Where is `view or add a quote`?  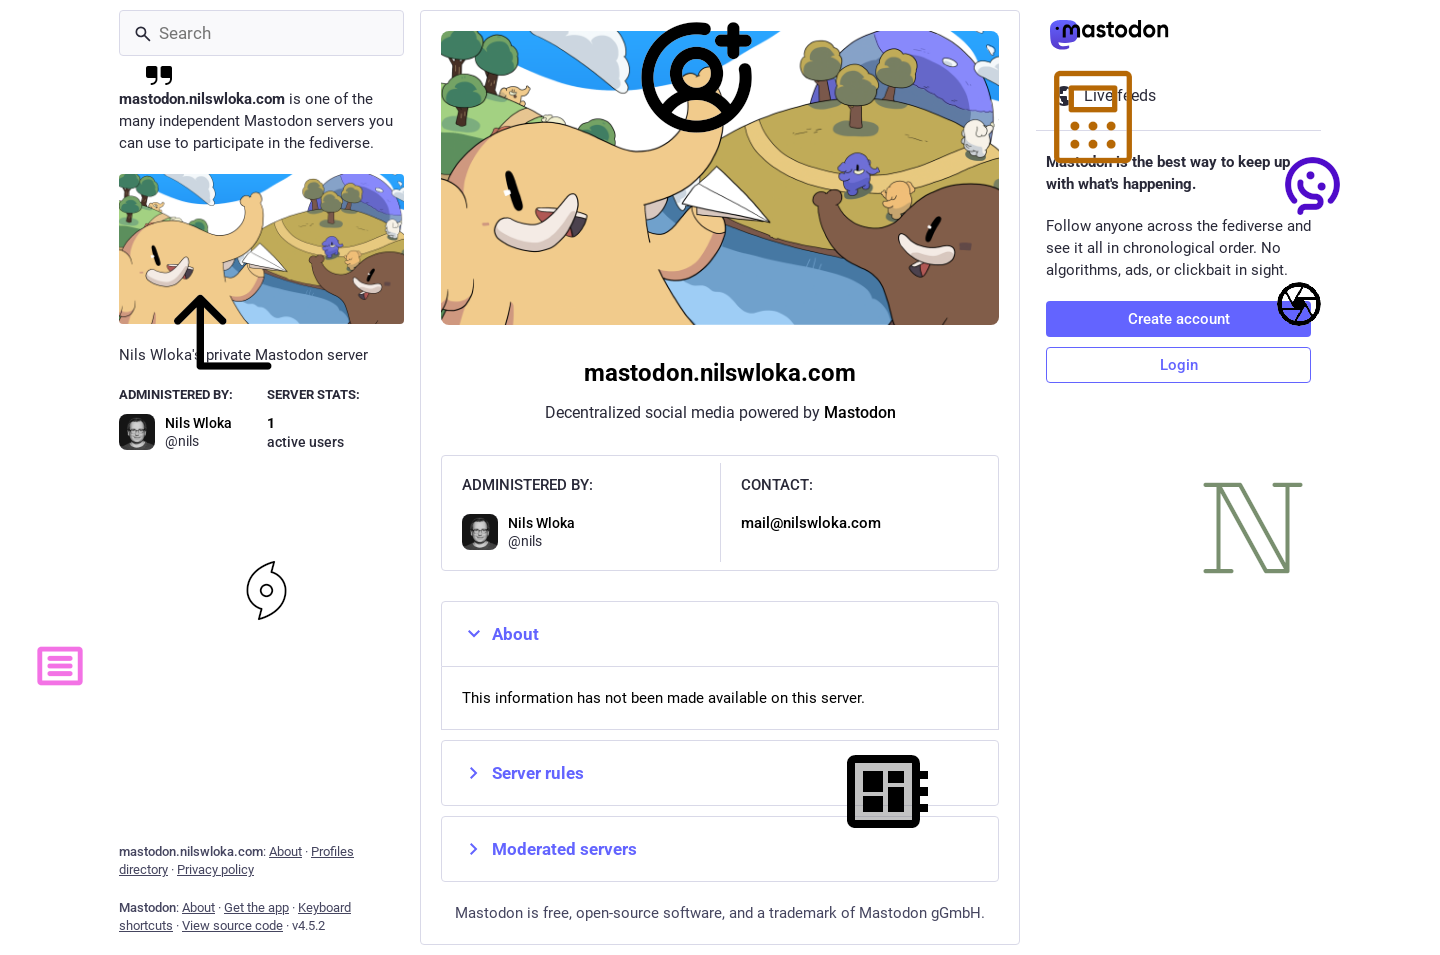
view or add a quote is located at coordinates (159, 75).